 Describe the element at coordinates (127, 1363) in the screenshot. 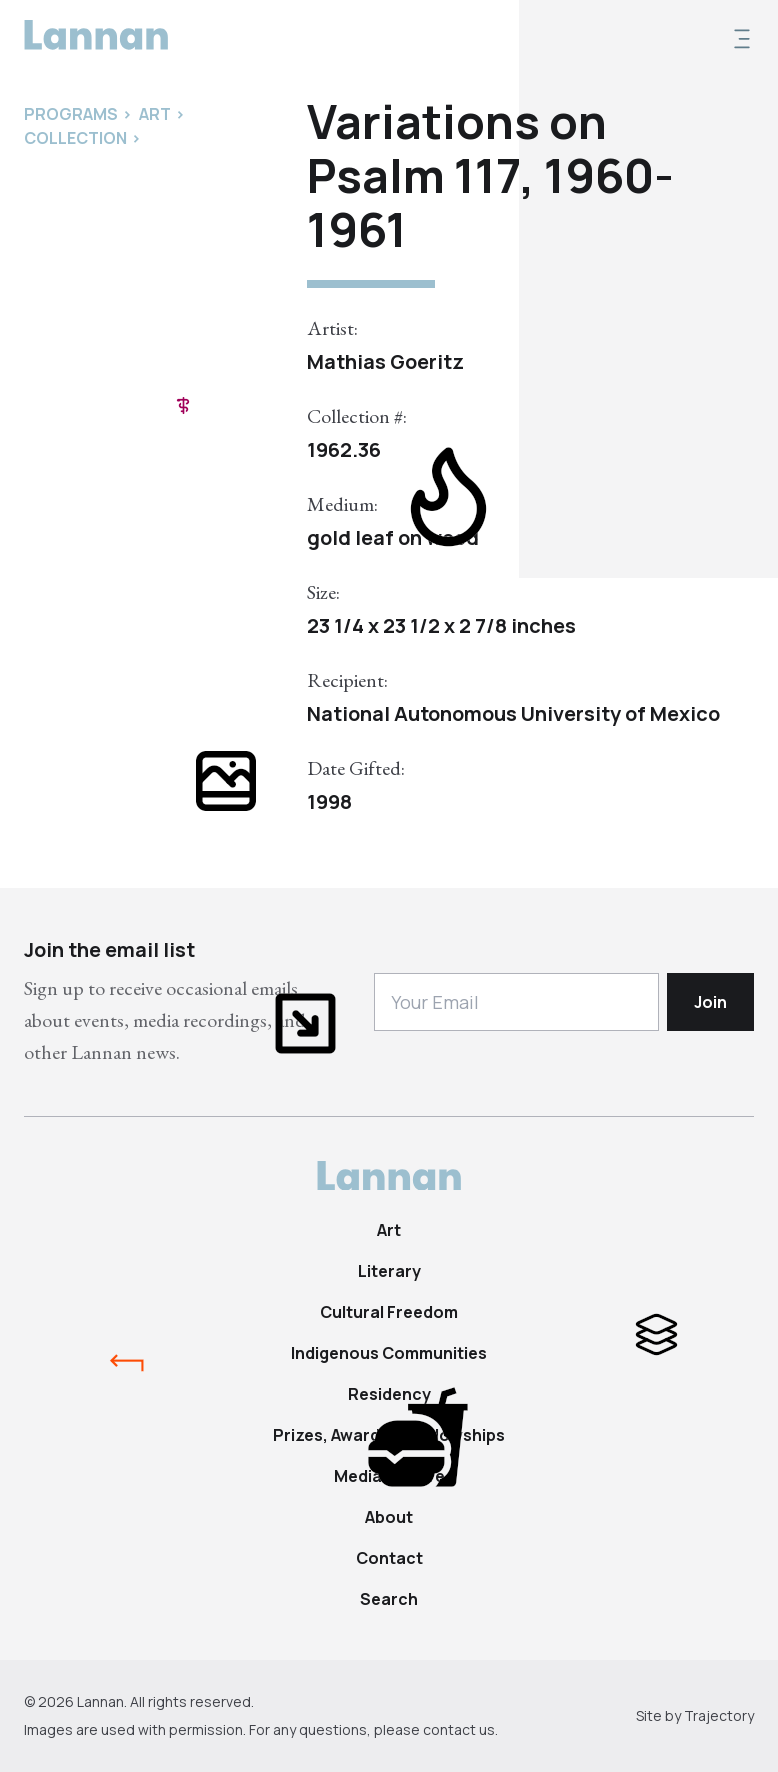

I see `go back to previous screen` at that location.